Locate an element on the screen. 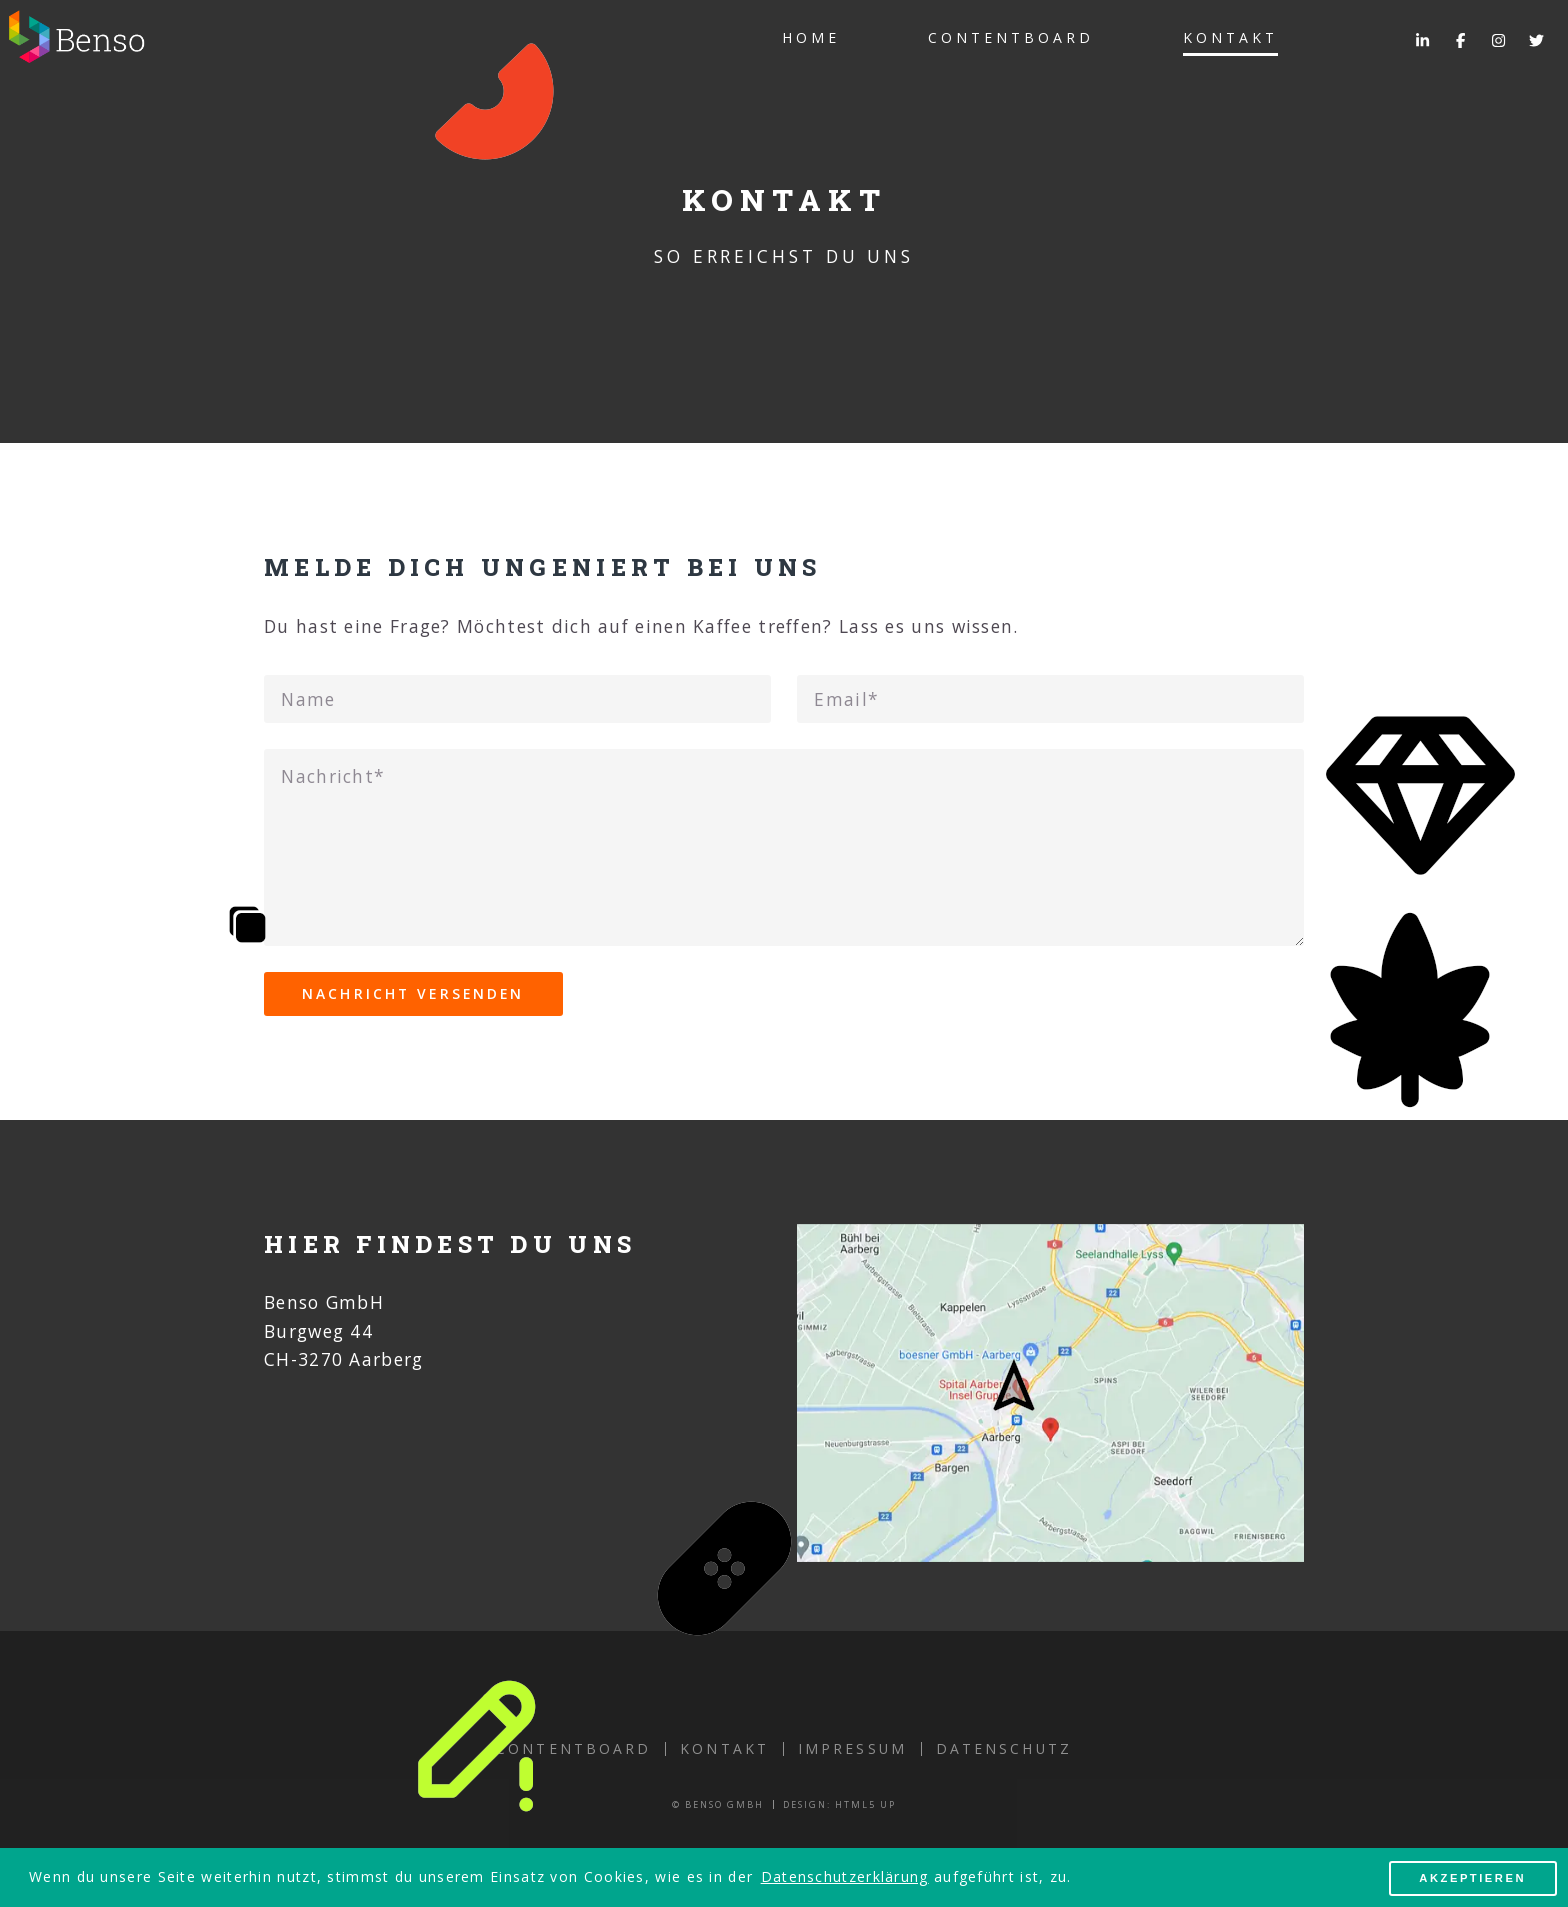  open sketch design app is located at coordinates (1420, 792).